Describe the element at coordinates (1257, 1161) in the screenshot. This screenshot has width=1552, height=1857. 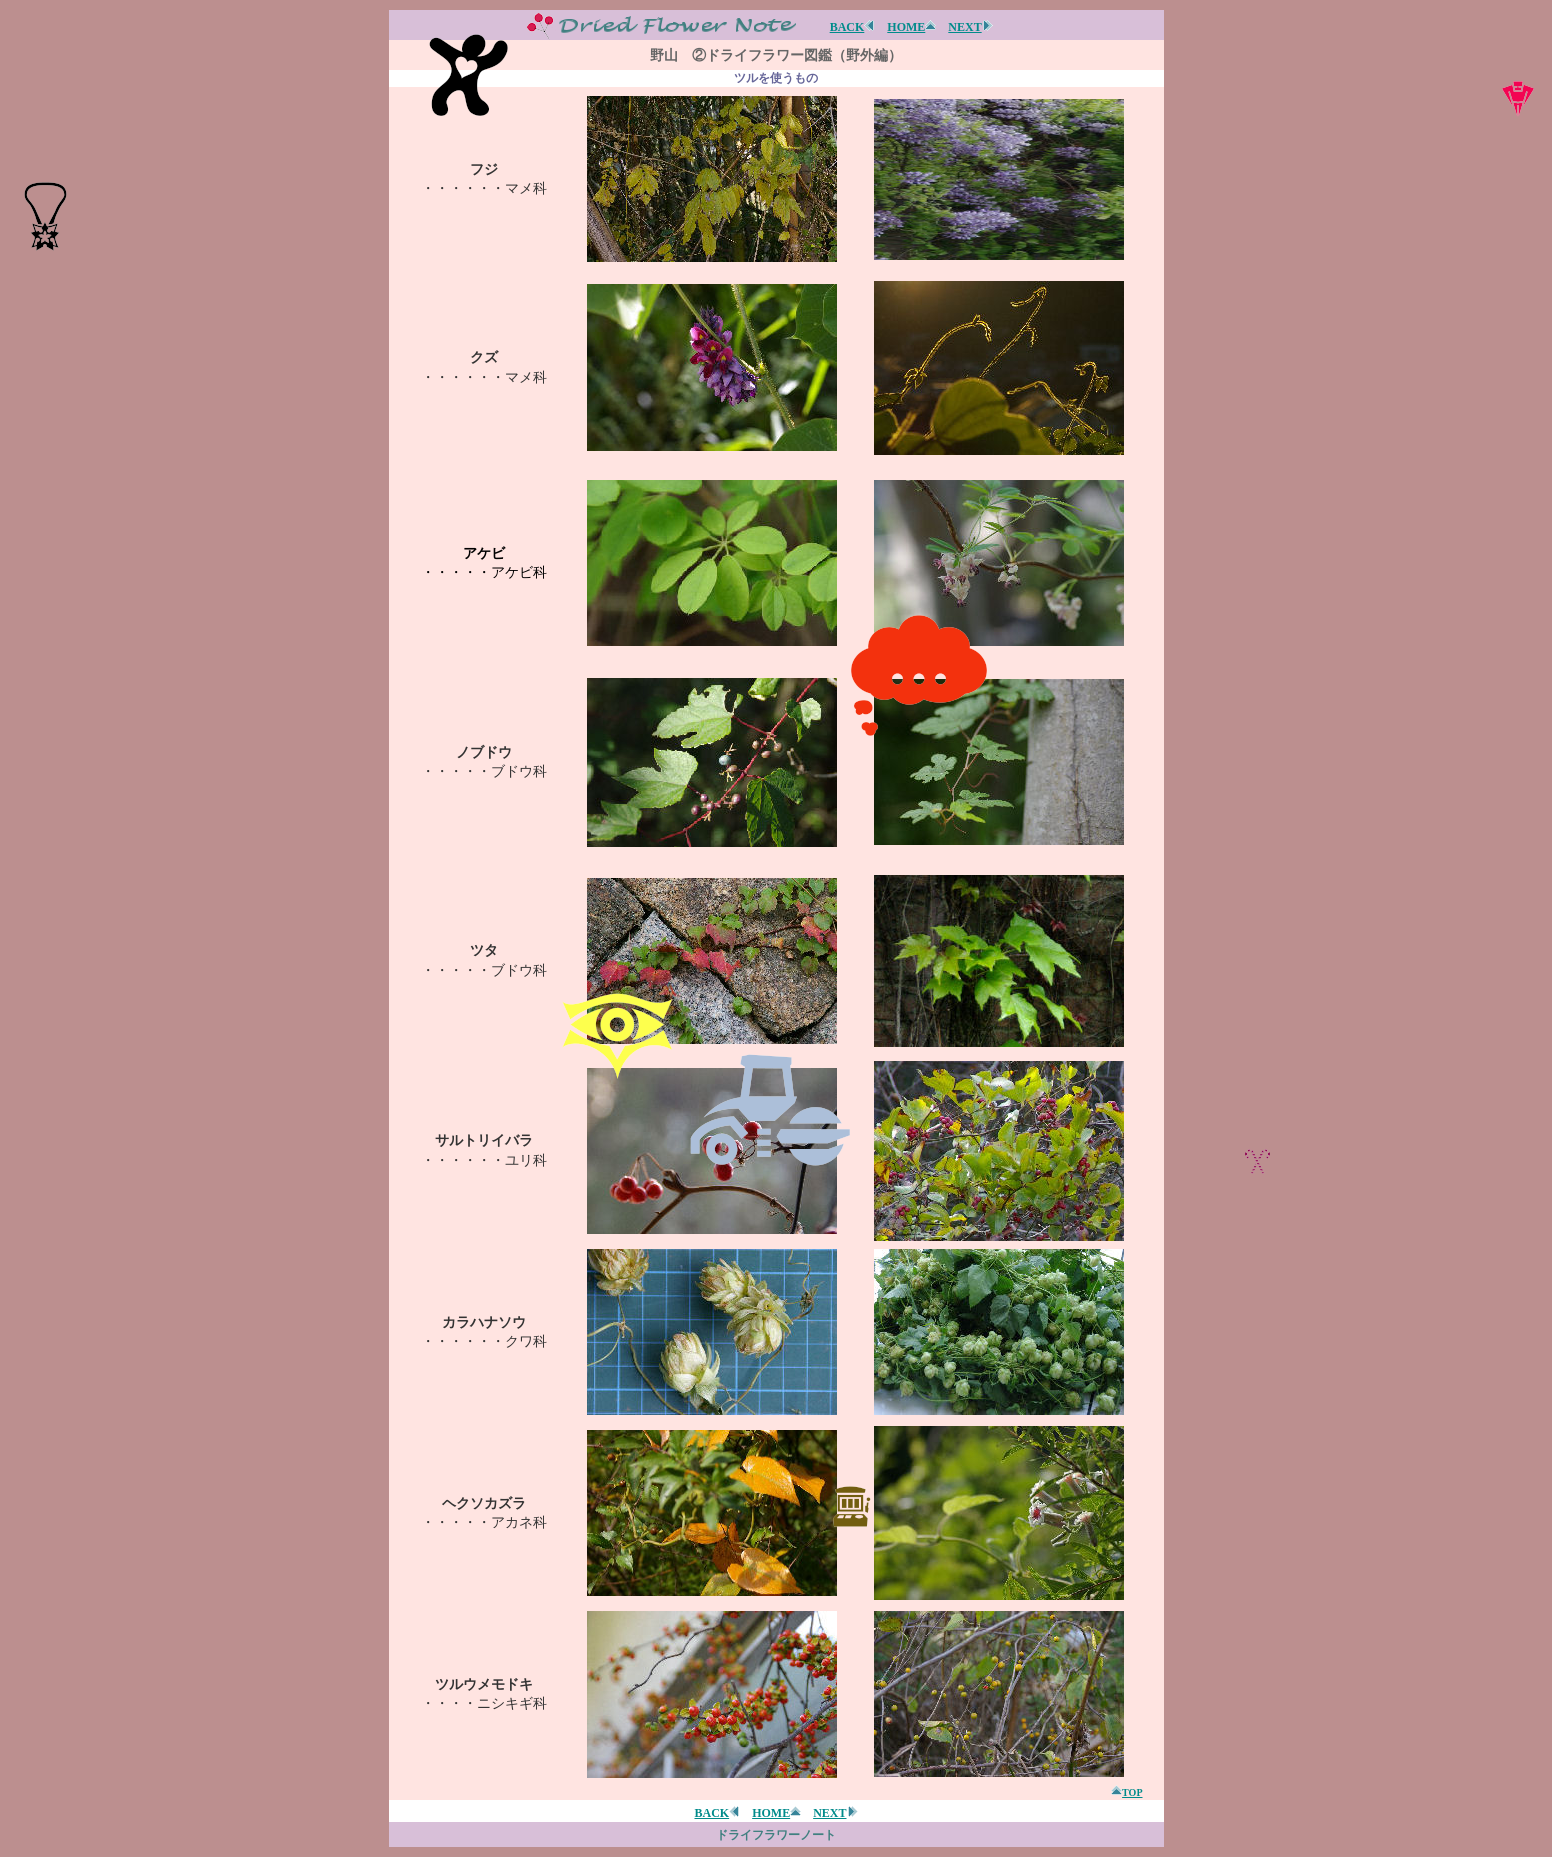
I see `holiday or christmas-themed content` at that location.